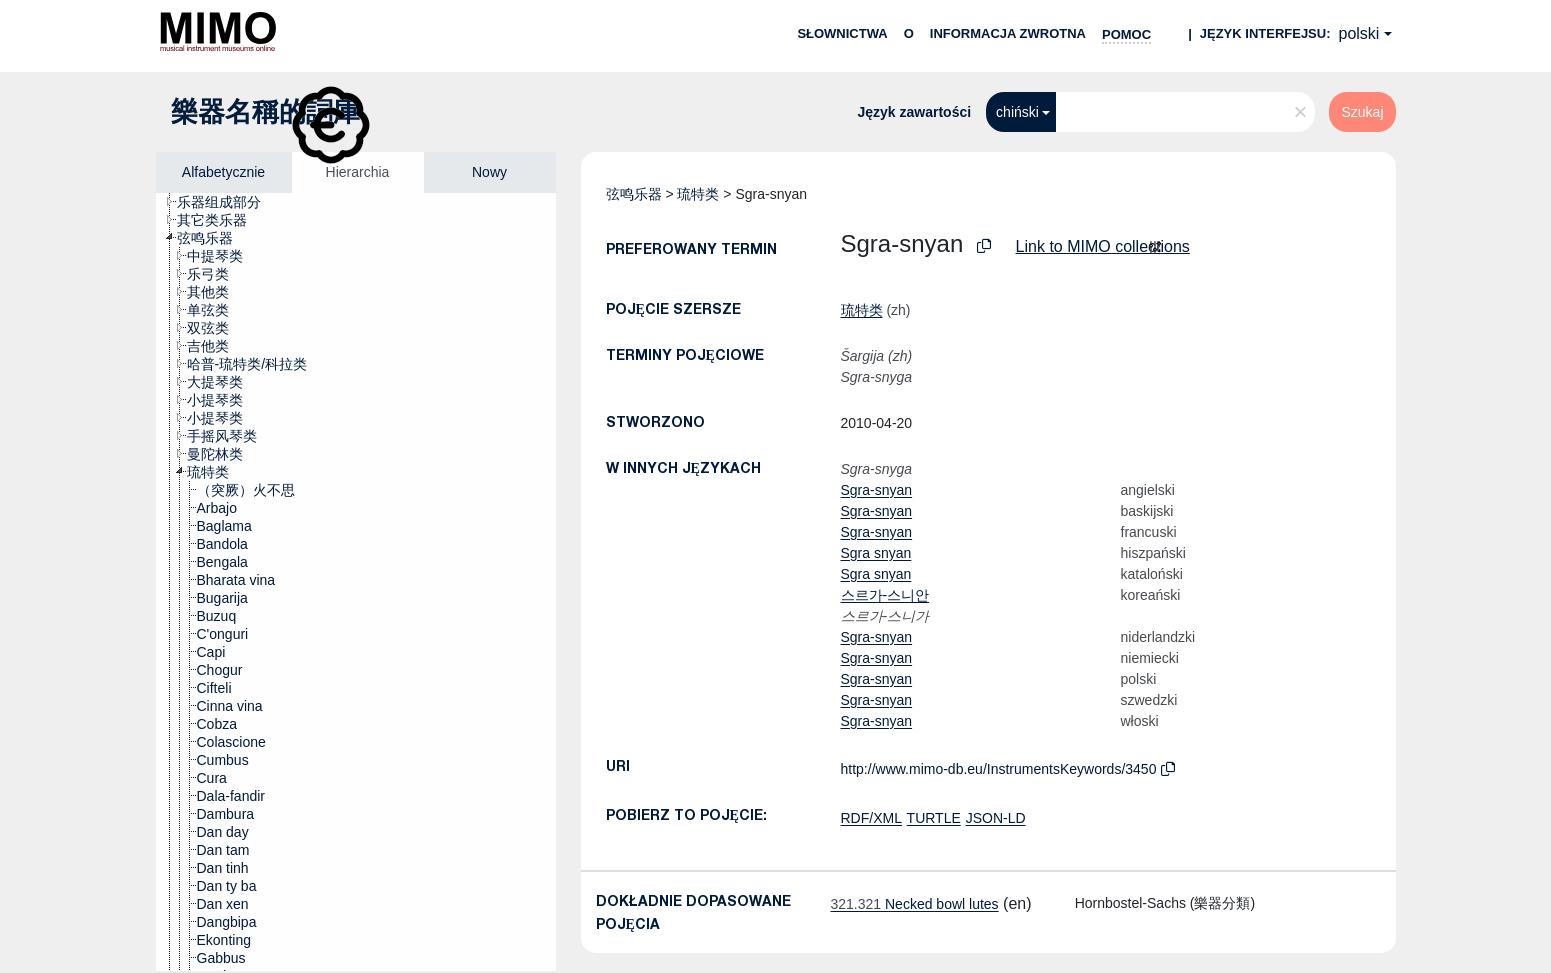 Image resolution: width=1551 pixels, height=973 pixels. I want to click on settings require attention or action, so click(1155, 247).